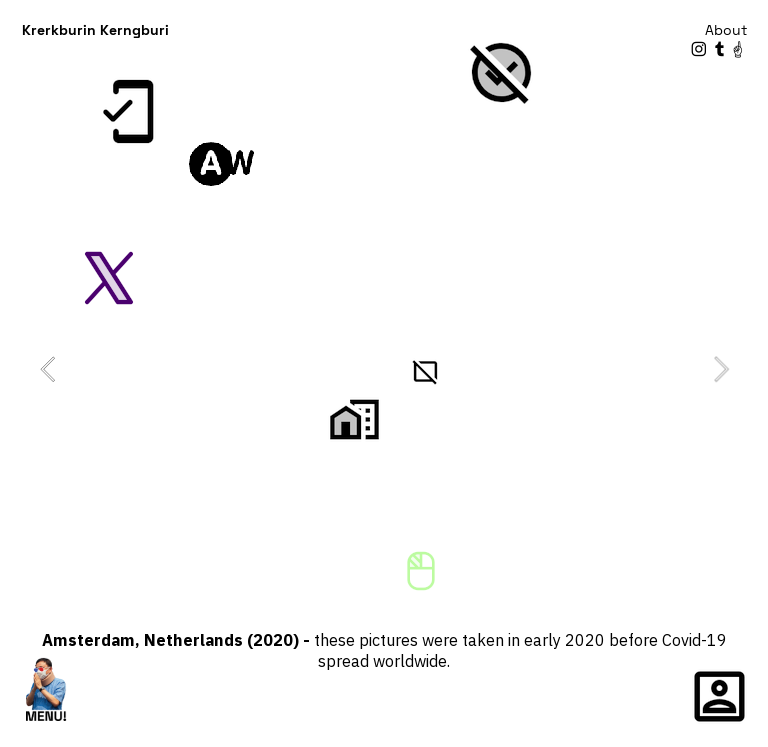 The height and width of the screenshot is (747, 768). I want to click on left mouse button click action, so click(421, 571).